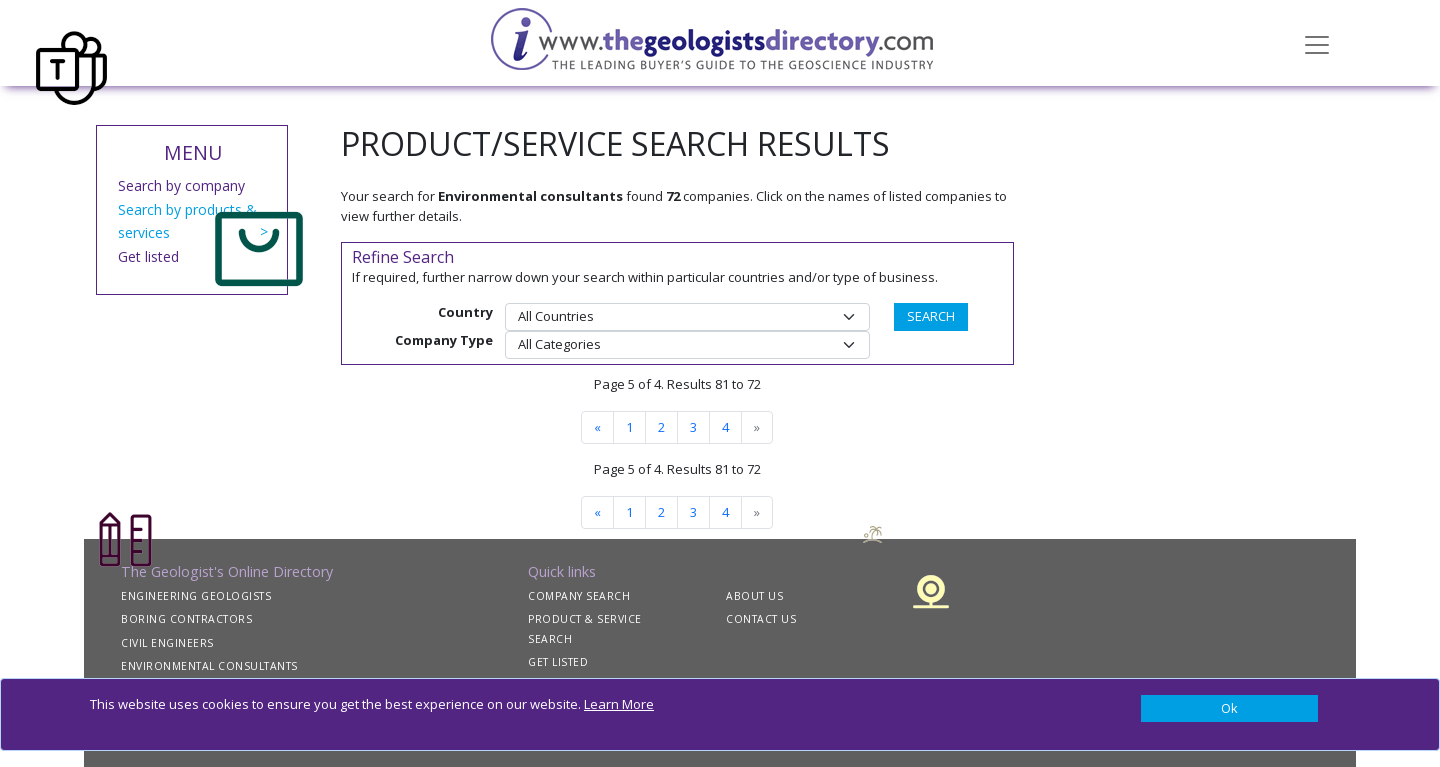 Image resolution: width=1440 pixels, height=767 pixels. What do you see at coordinates (872, 534) in the screenshot?
I see `view vacation or travel destinations` at bounding box center [872, 534].